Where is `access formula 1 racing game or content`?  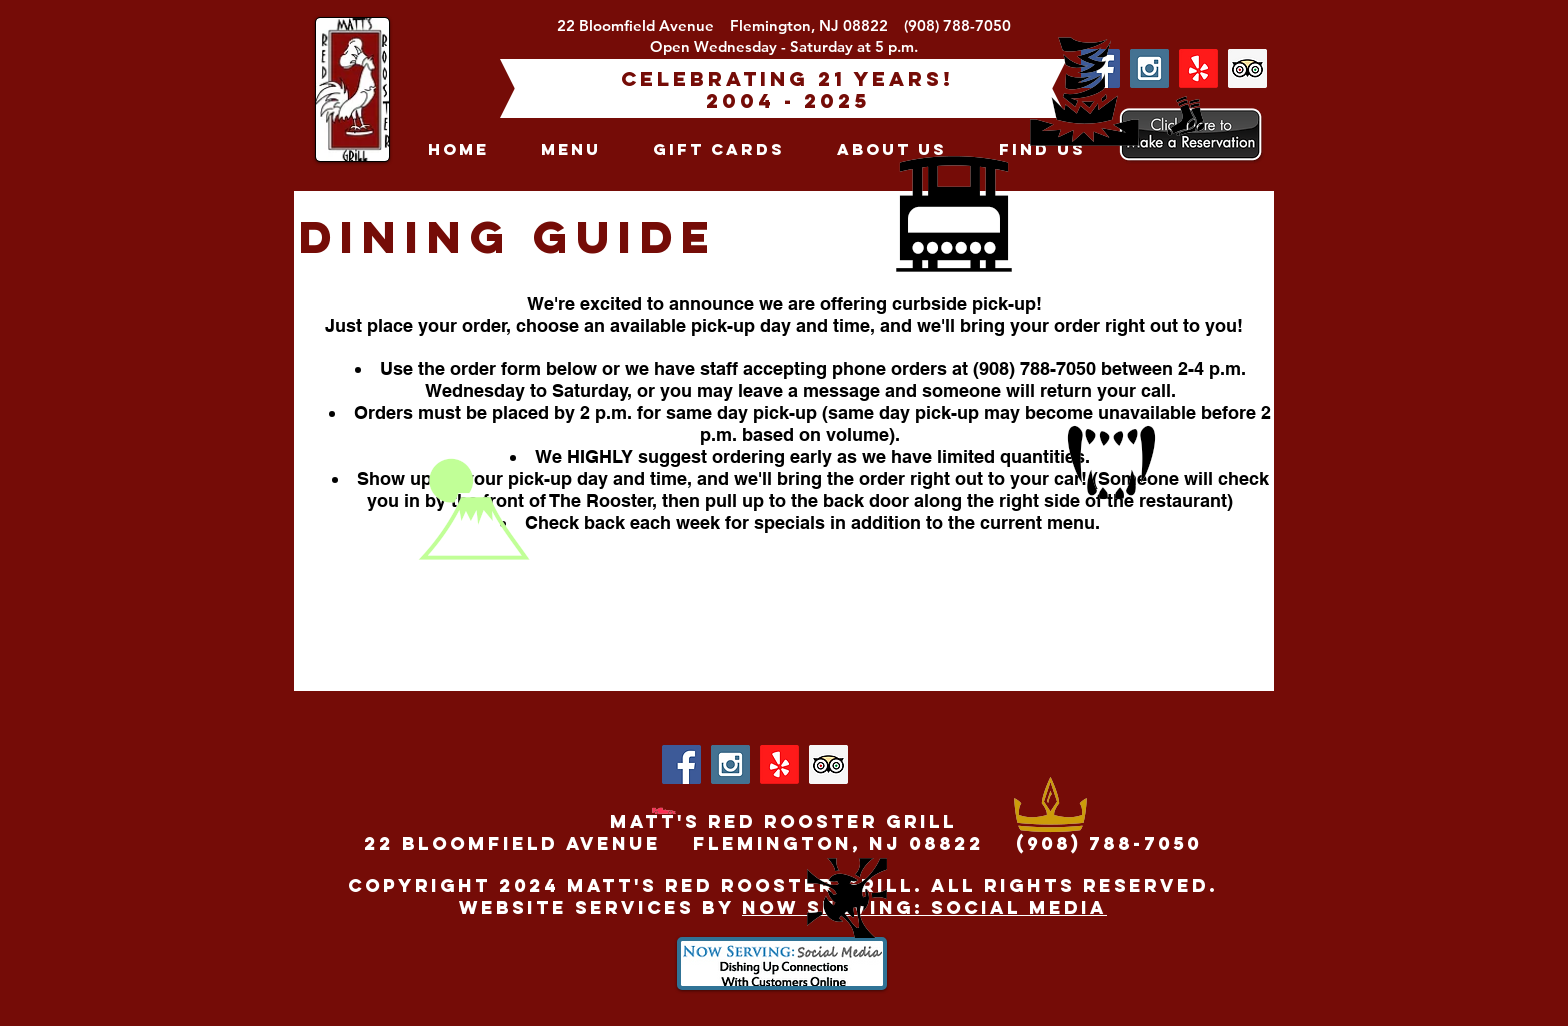 access formula 1 racing game or content is located at coordinates (664, 811).